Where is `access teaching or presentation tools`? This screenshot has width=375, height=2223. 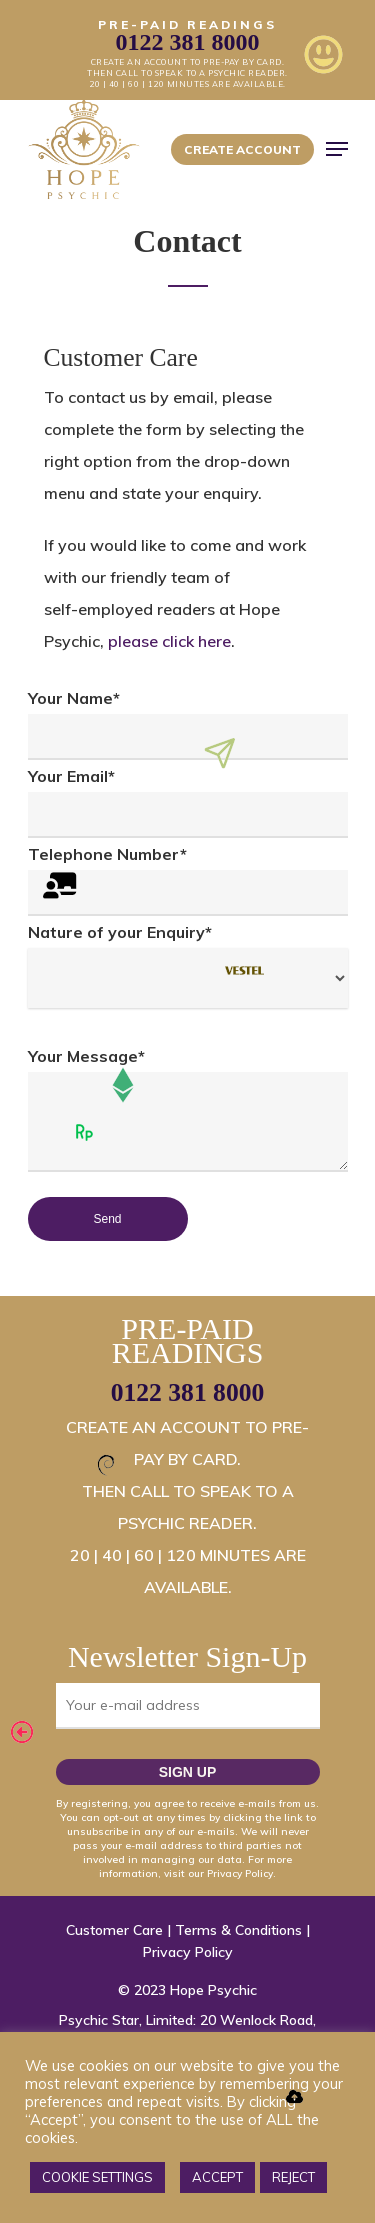 access teaching or presentation tools is located at coordinates (60, 884).